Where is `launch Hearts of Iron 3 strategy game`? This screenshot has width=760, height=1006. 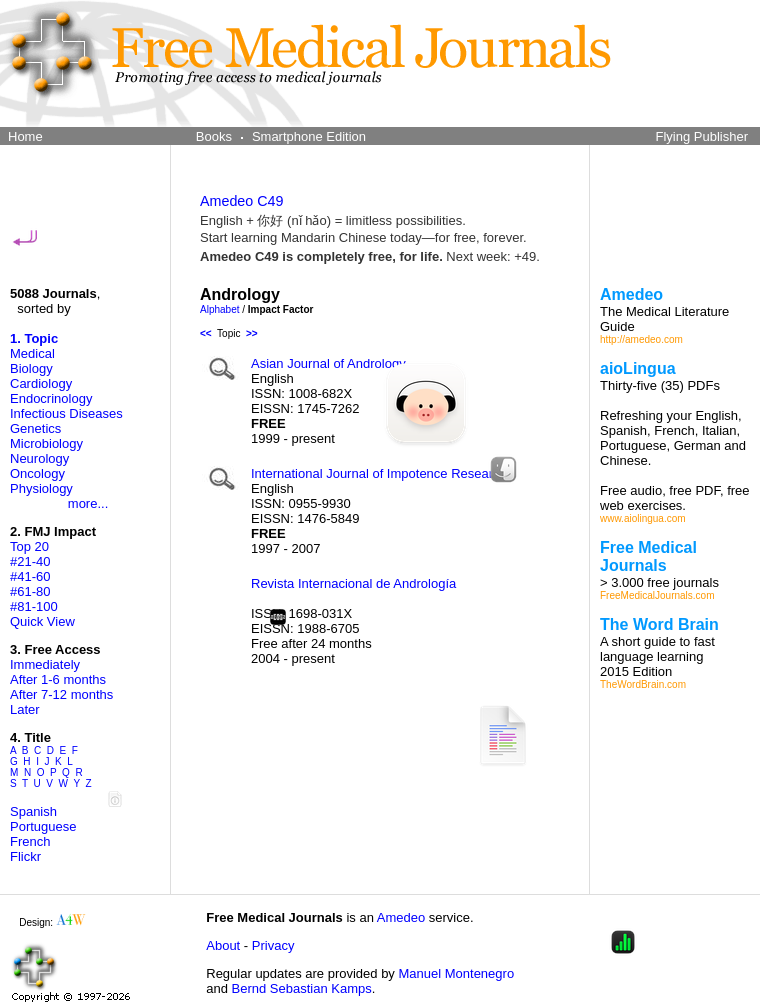 launch Hearts of Iron 3 strategy game is located at coordinates (278, 617).